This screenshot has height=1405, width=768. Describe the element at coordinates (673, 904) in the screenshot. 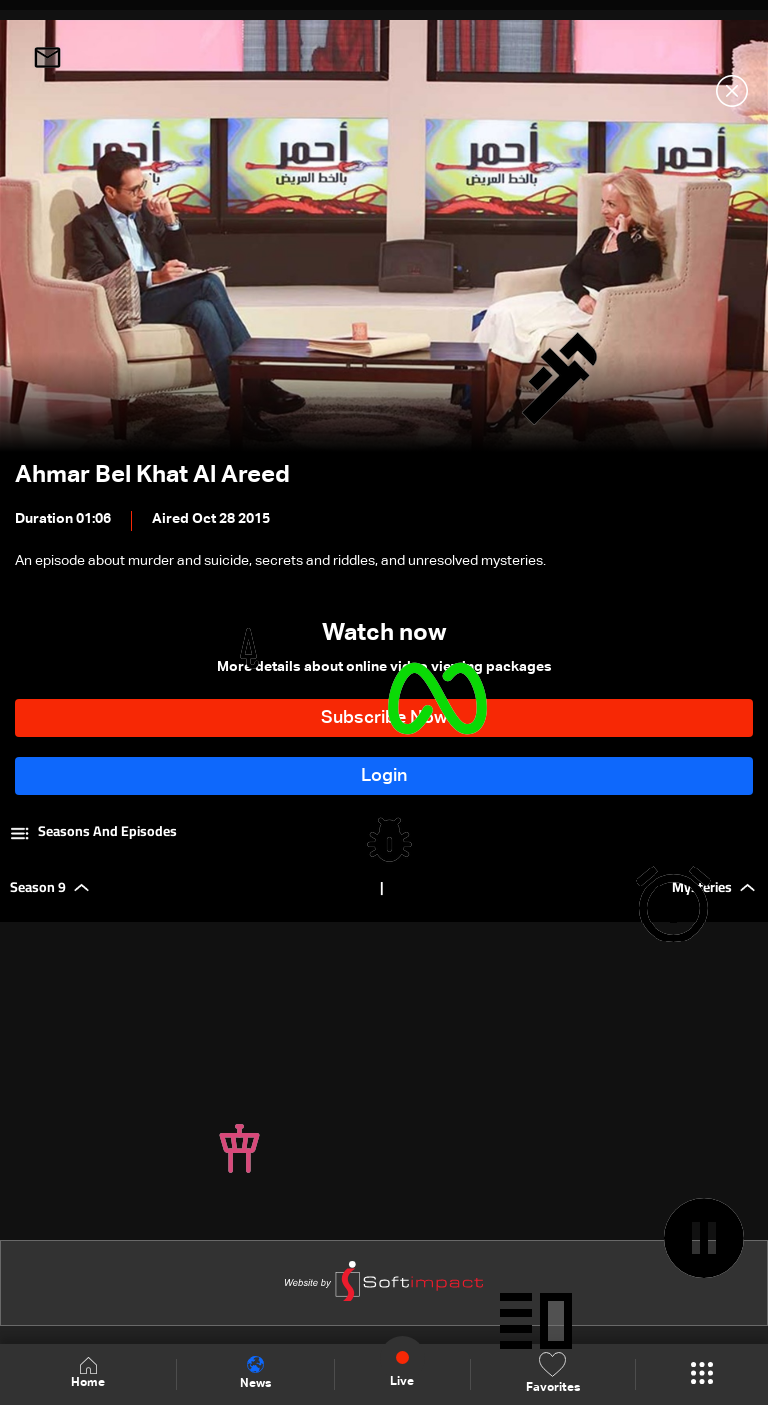

I see `add a new alarm` at that location.